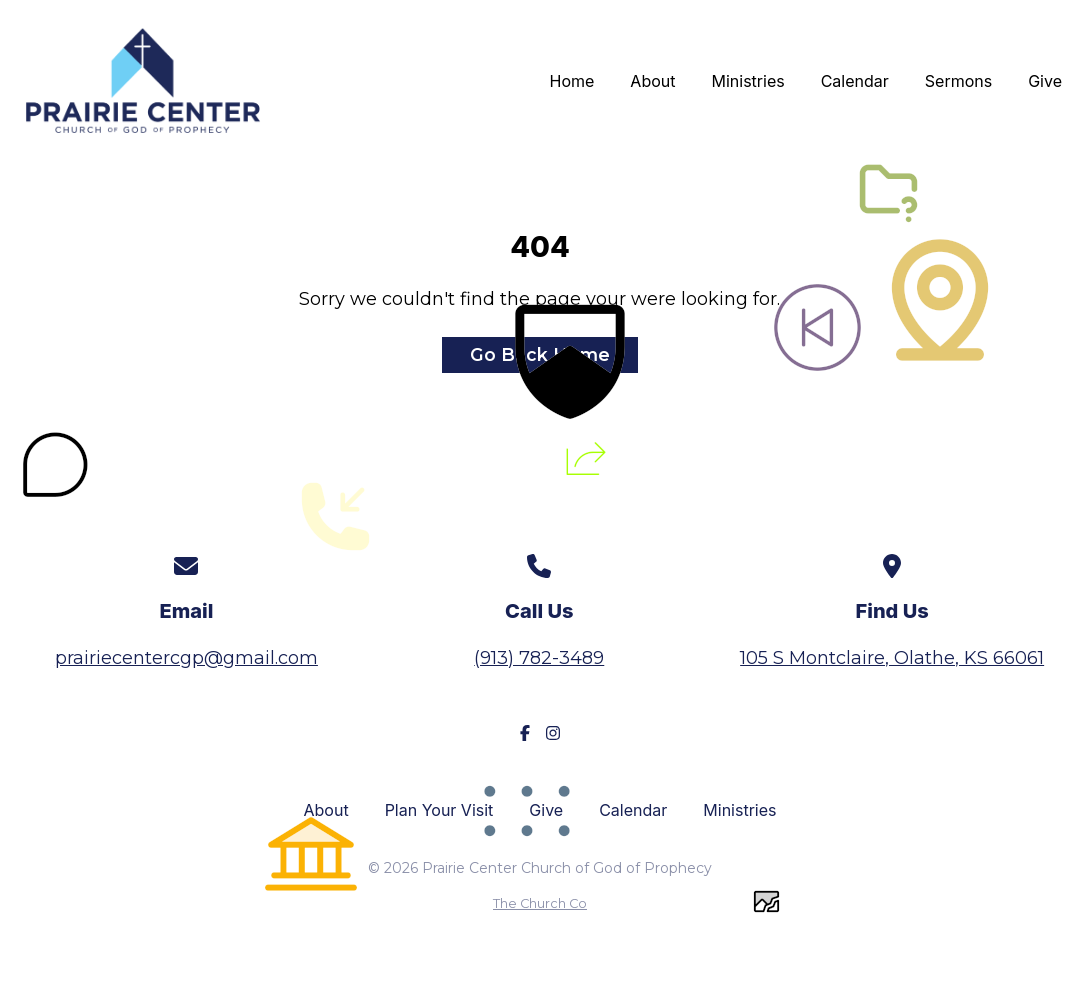  What do you see at coordinates (766, 901) in the screenshot?
I see `indicates a broken or corrupted image file` at bounding box center [766, 901].